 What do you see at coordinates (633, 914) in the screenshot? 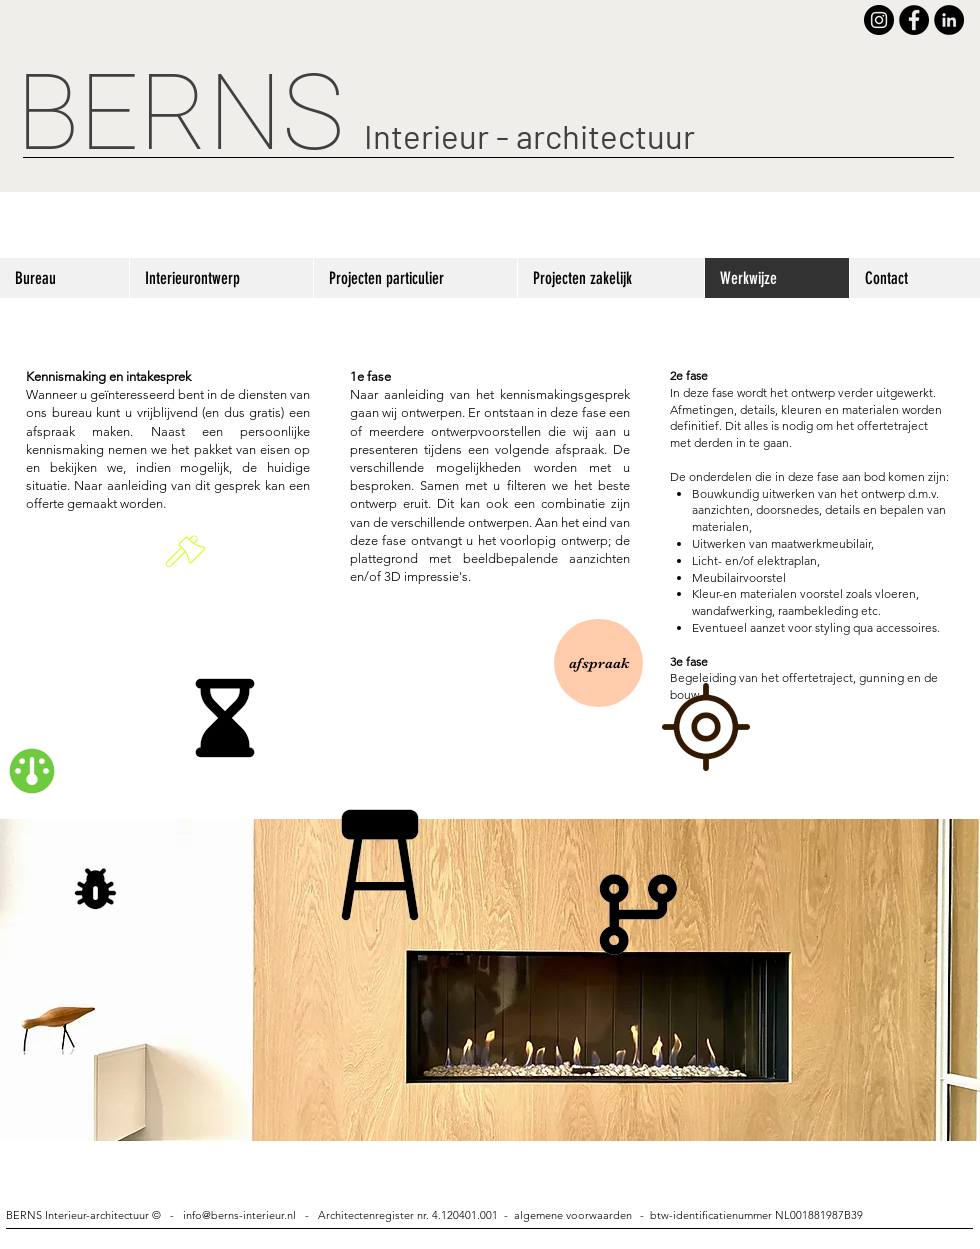
I see `view repository branches` at bounding box center [633, 914].